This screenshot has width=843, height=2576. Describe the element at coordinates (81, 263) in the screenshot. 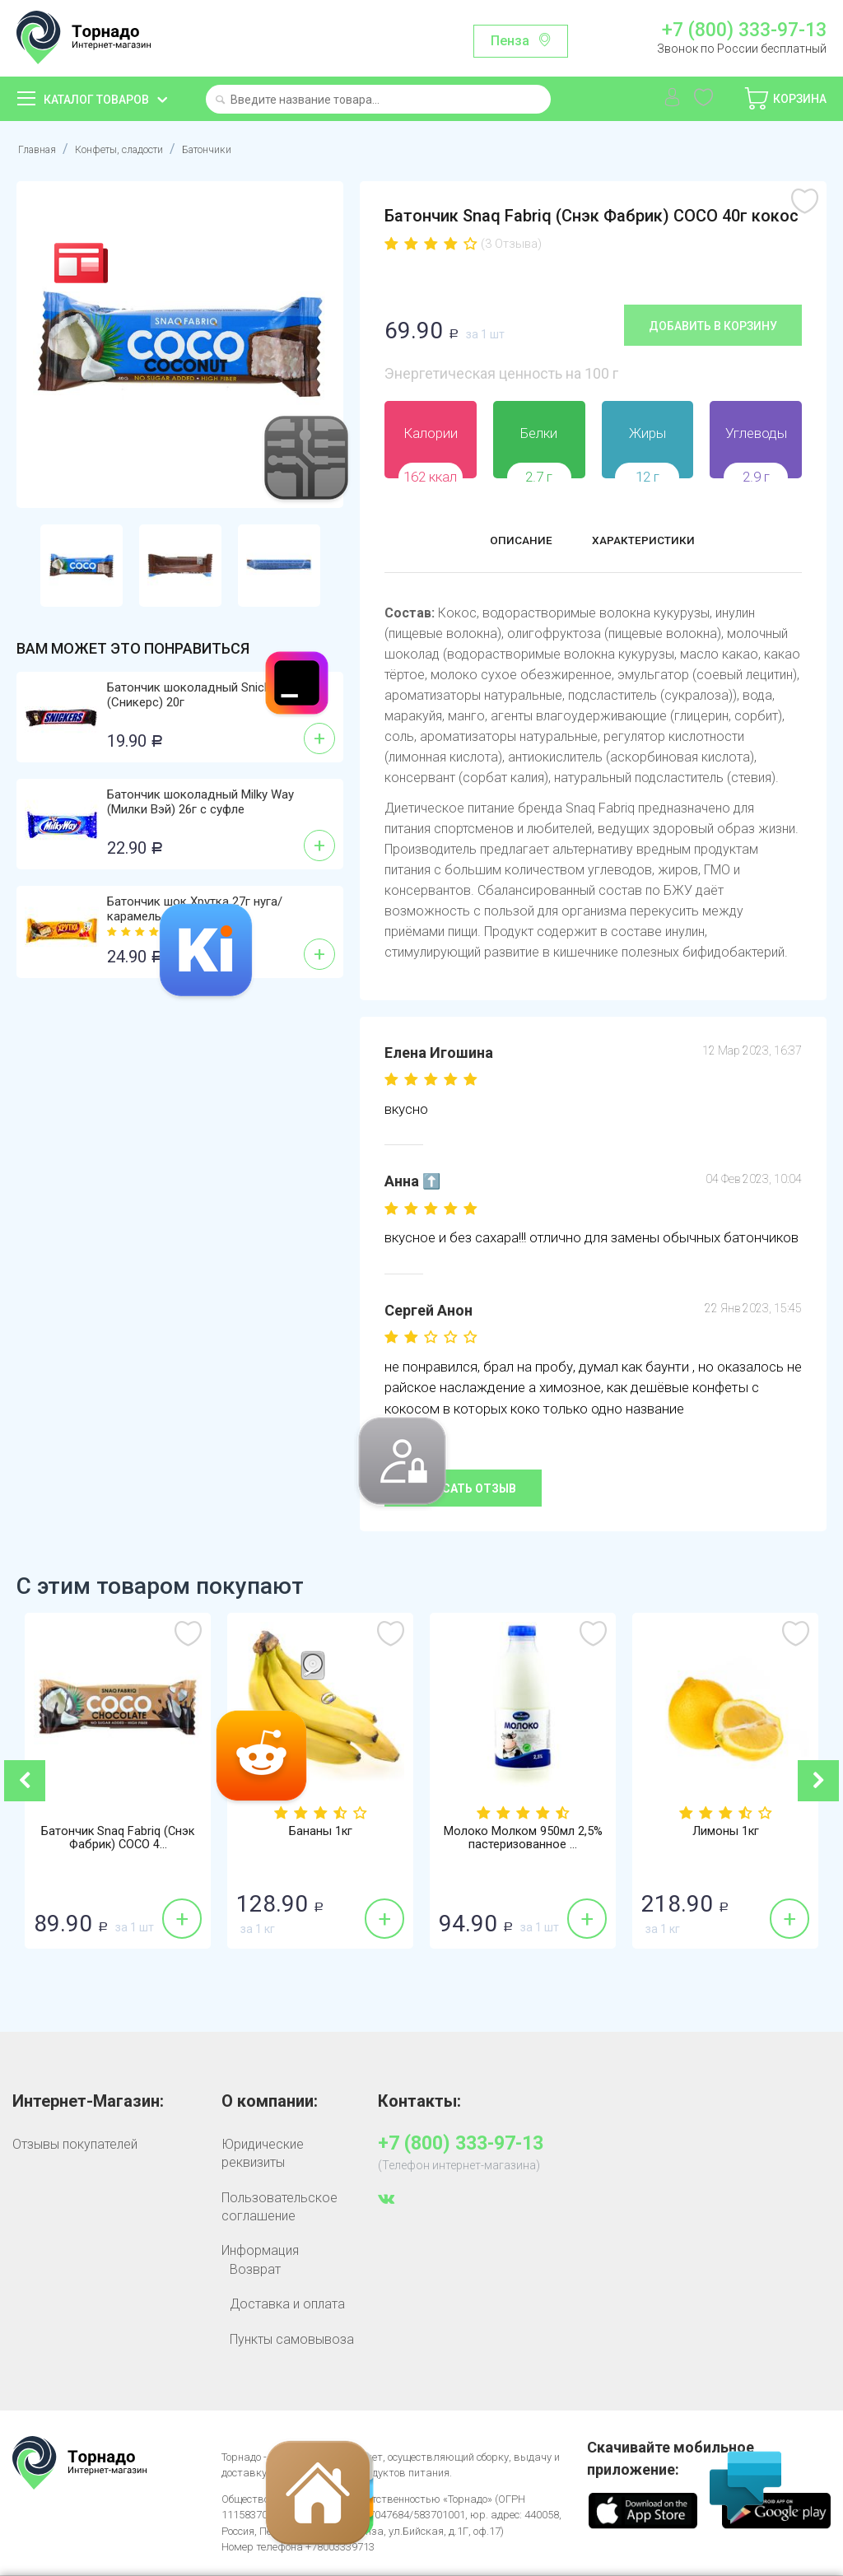

I see `open the news app` at that location.